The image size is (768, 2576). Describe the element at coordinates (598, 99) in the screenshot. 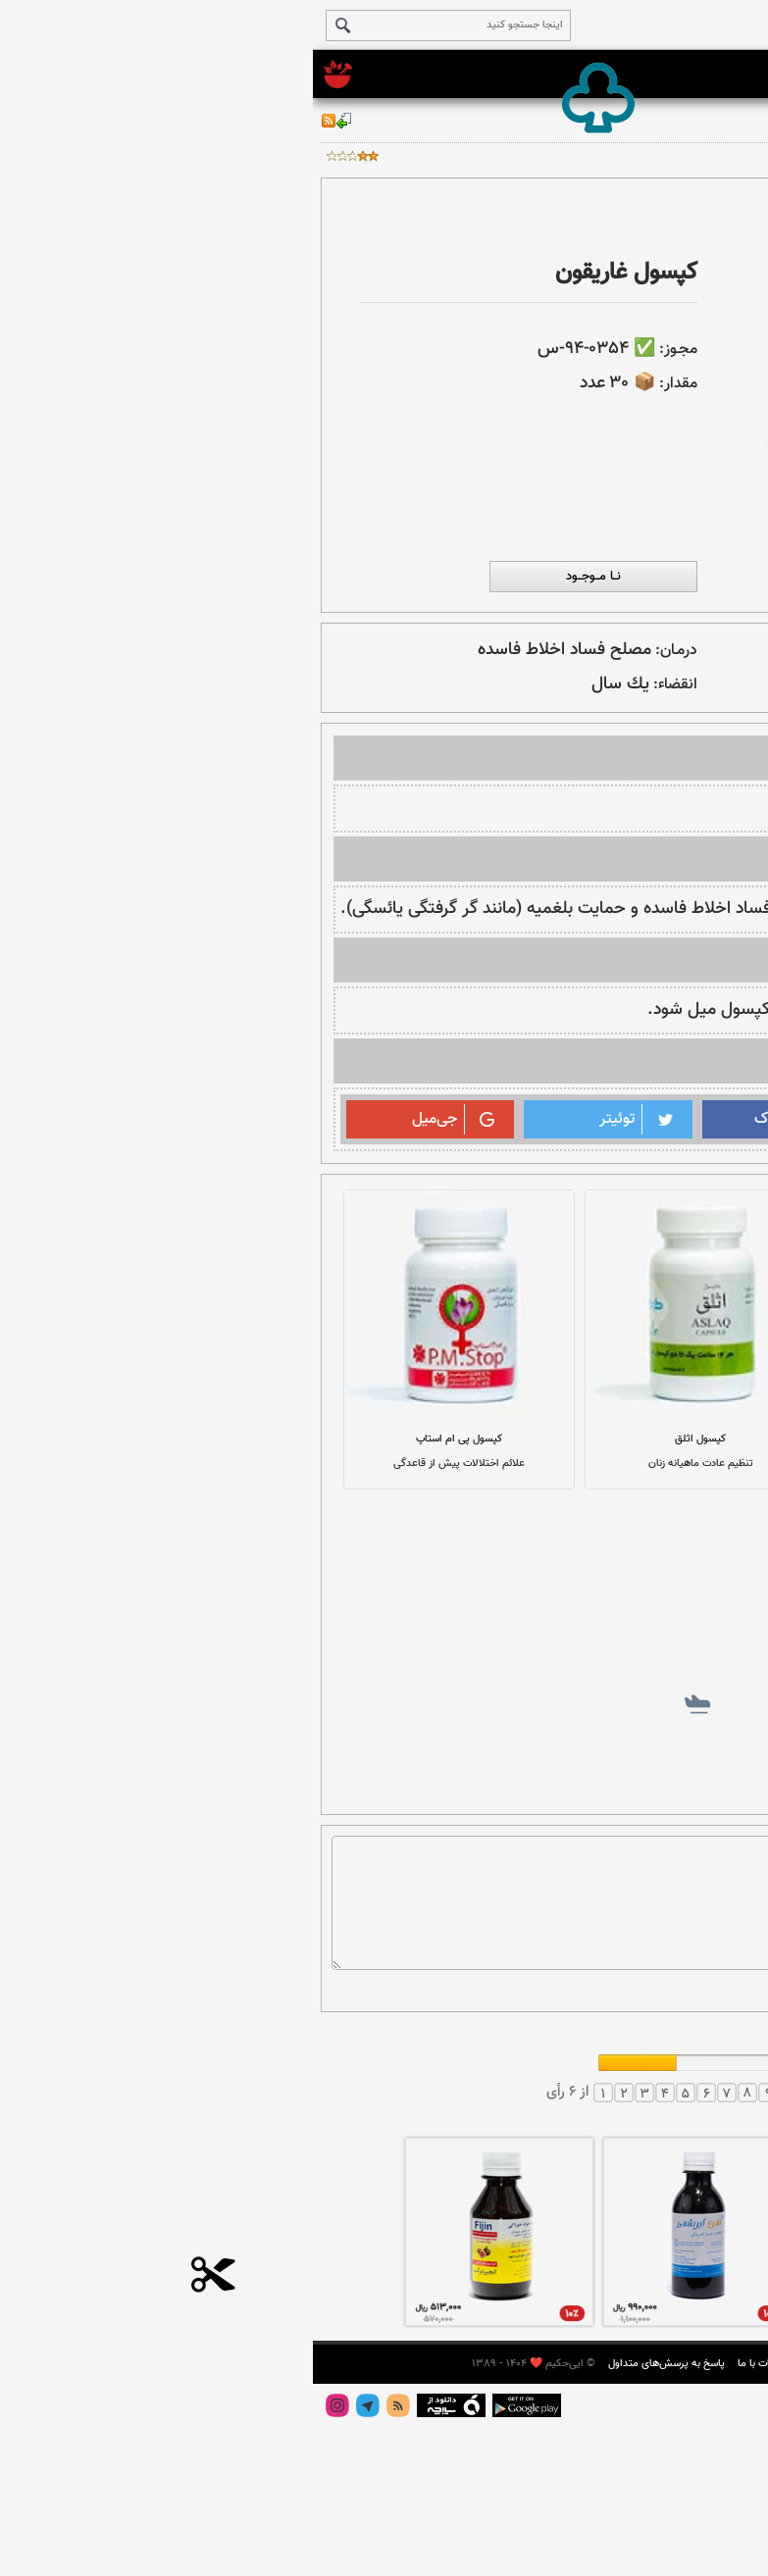

I see `select clubs suit in a card game` at that location.